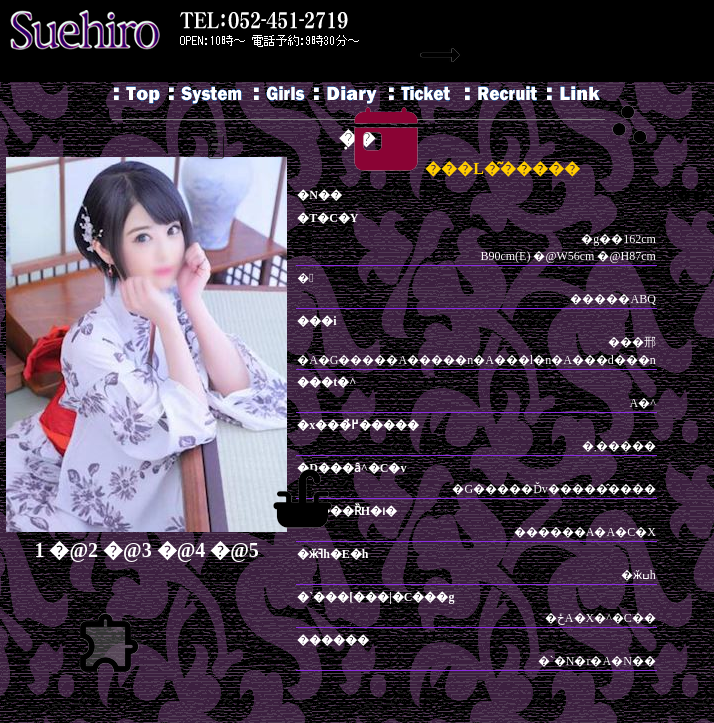  Describe the element at coordinates (439, 55) in the screenshot. I see `indicates no change or stable trend` at that location.